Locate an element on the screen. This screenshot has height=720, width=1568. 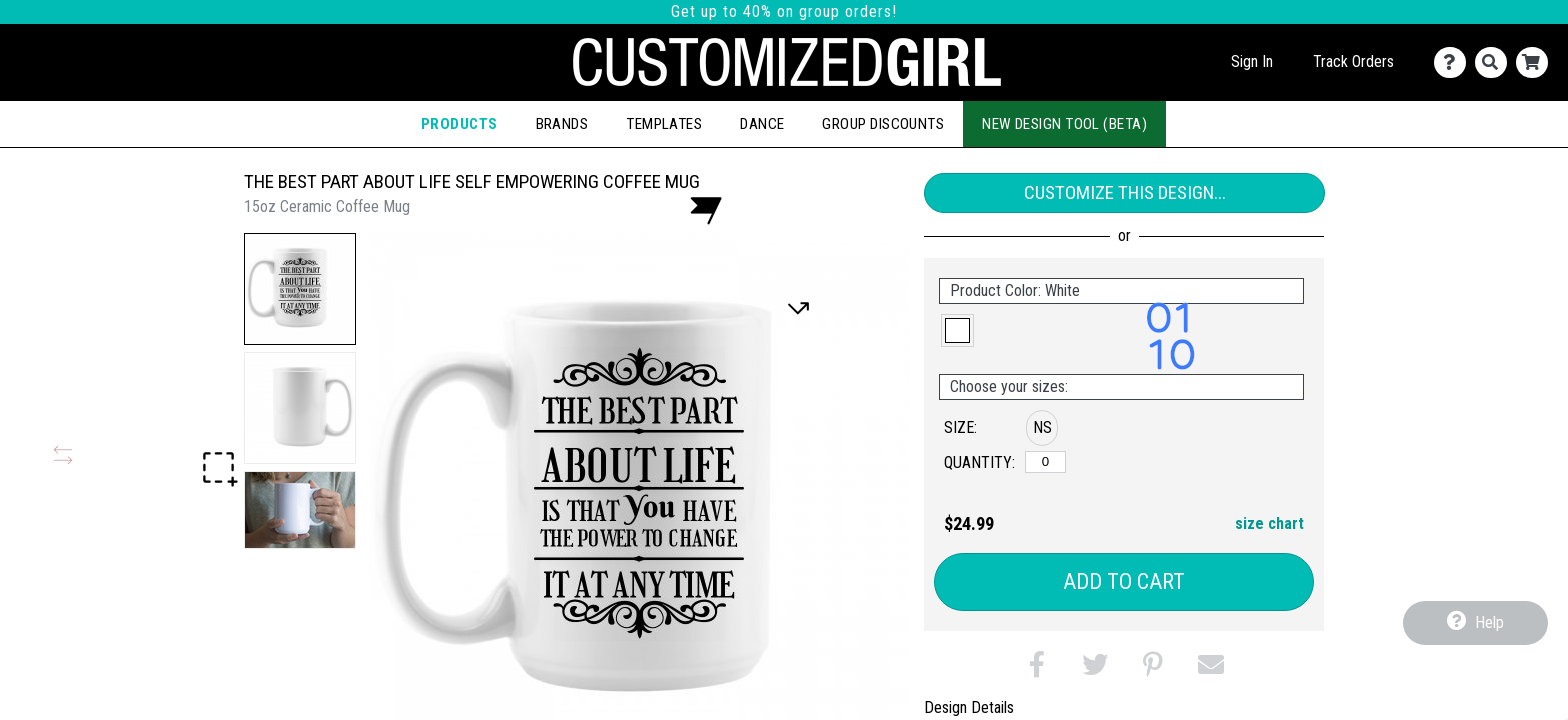
reply to a message or forward content is located at coordinates (798, 307).